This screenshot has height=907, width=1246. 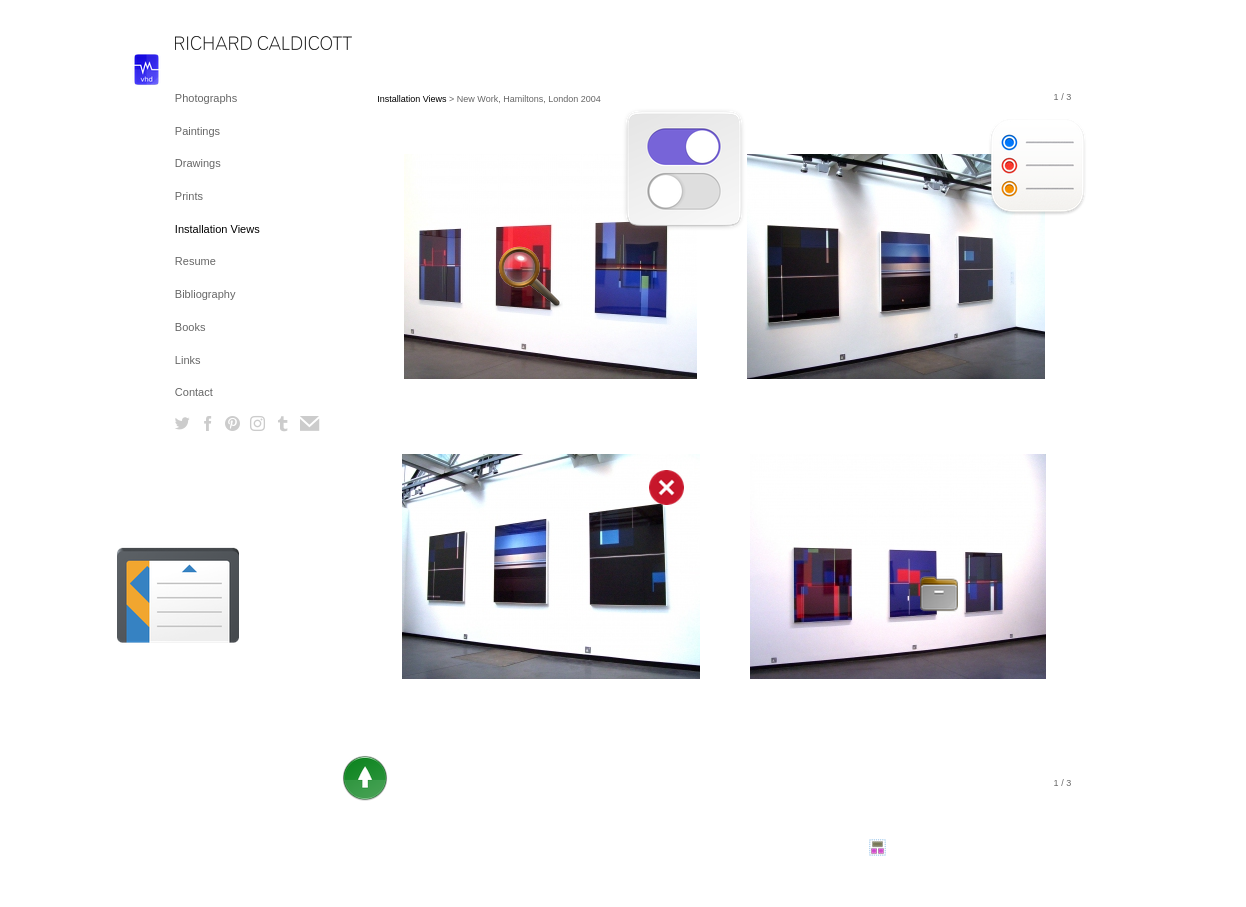 I want to click on search your system or files, so click(x=529, y=277).